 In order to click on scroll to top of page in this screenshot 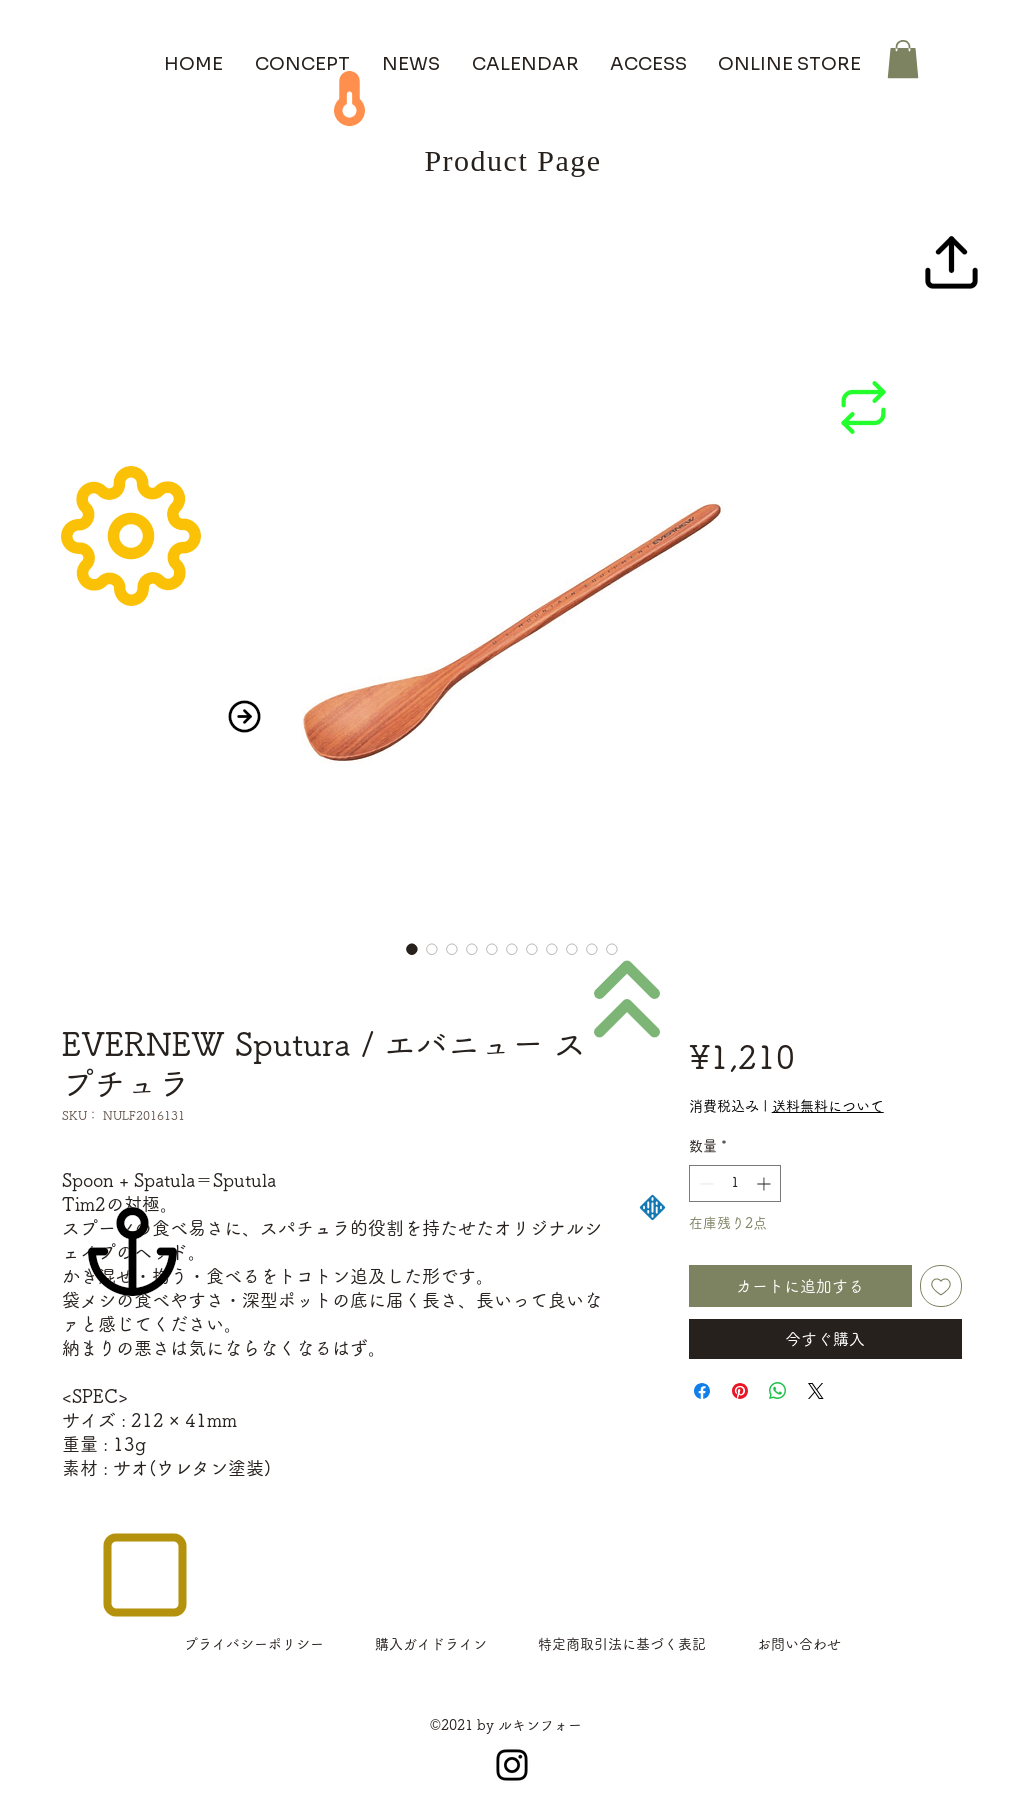, I will do `click(627, 999)`.